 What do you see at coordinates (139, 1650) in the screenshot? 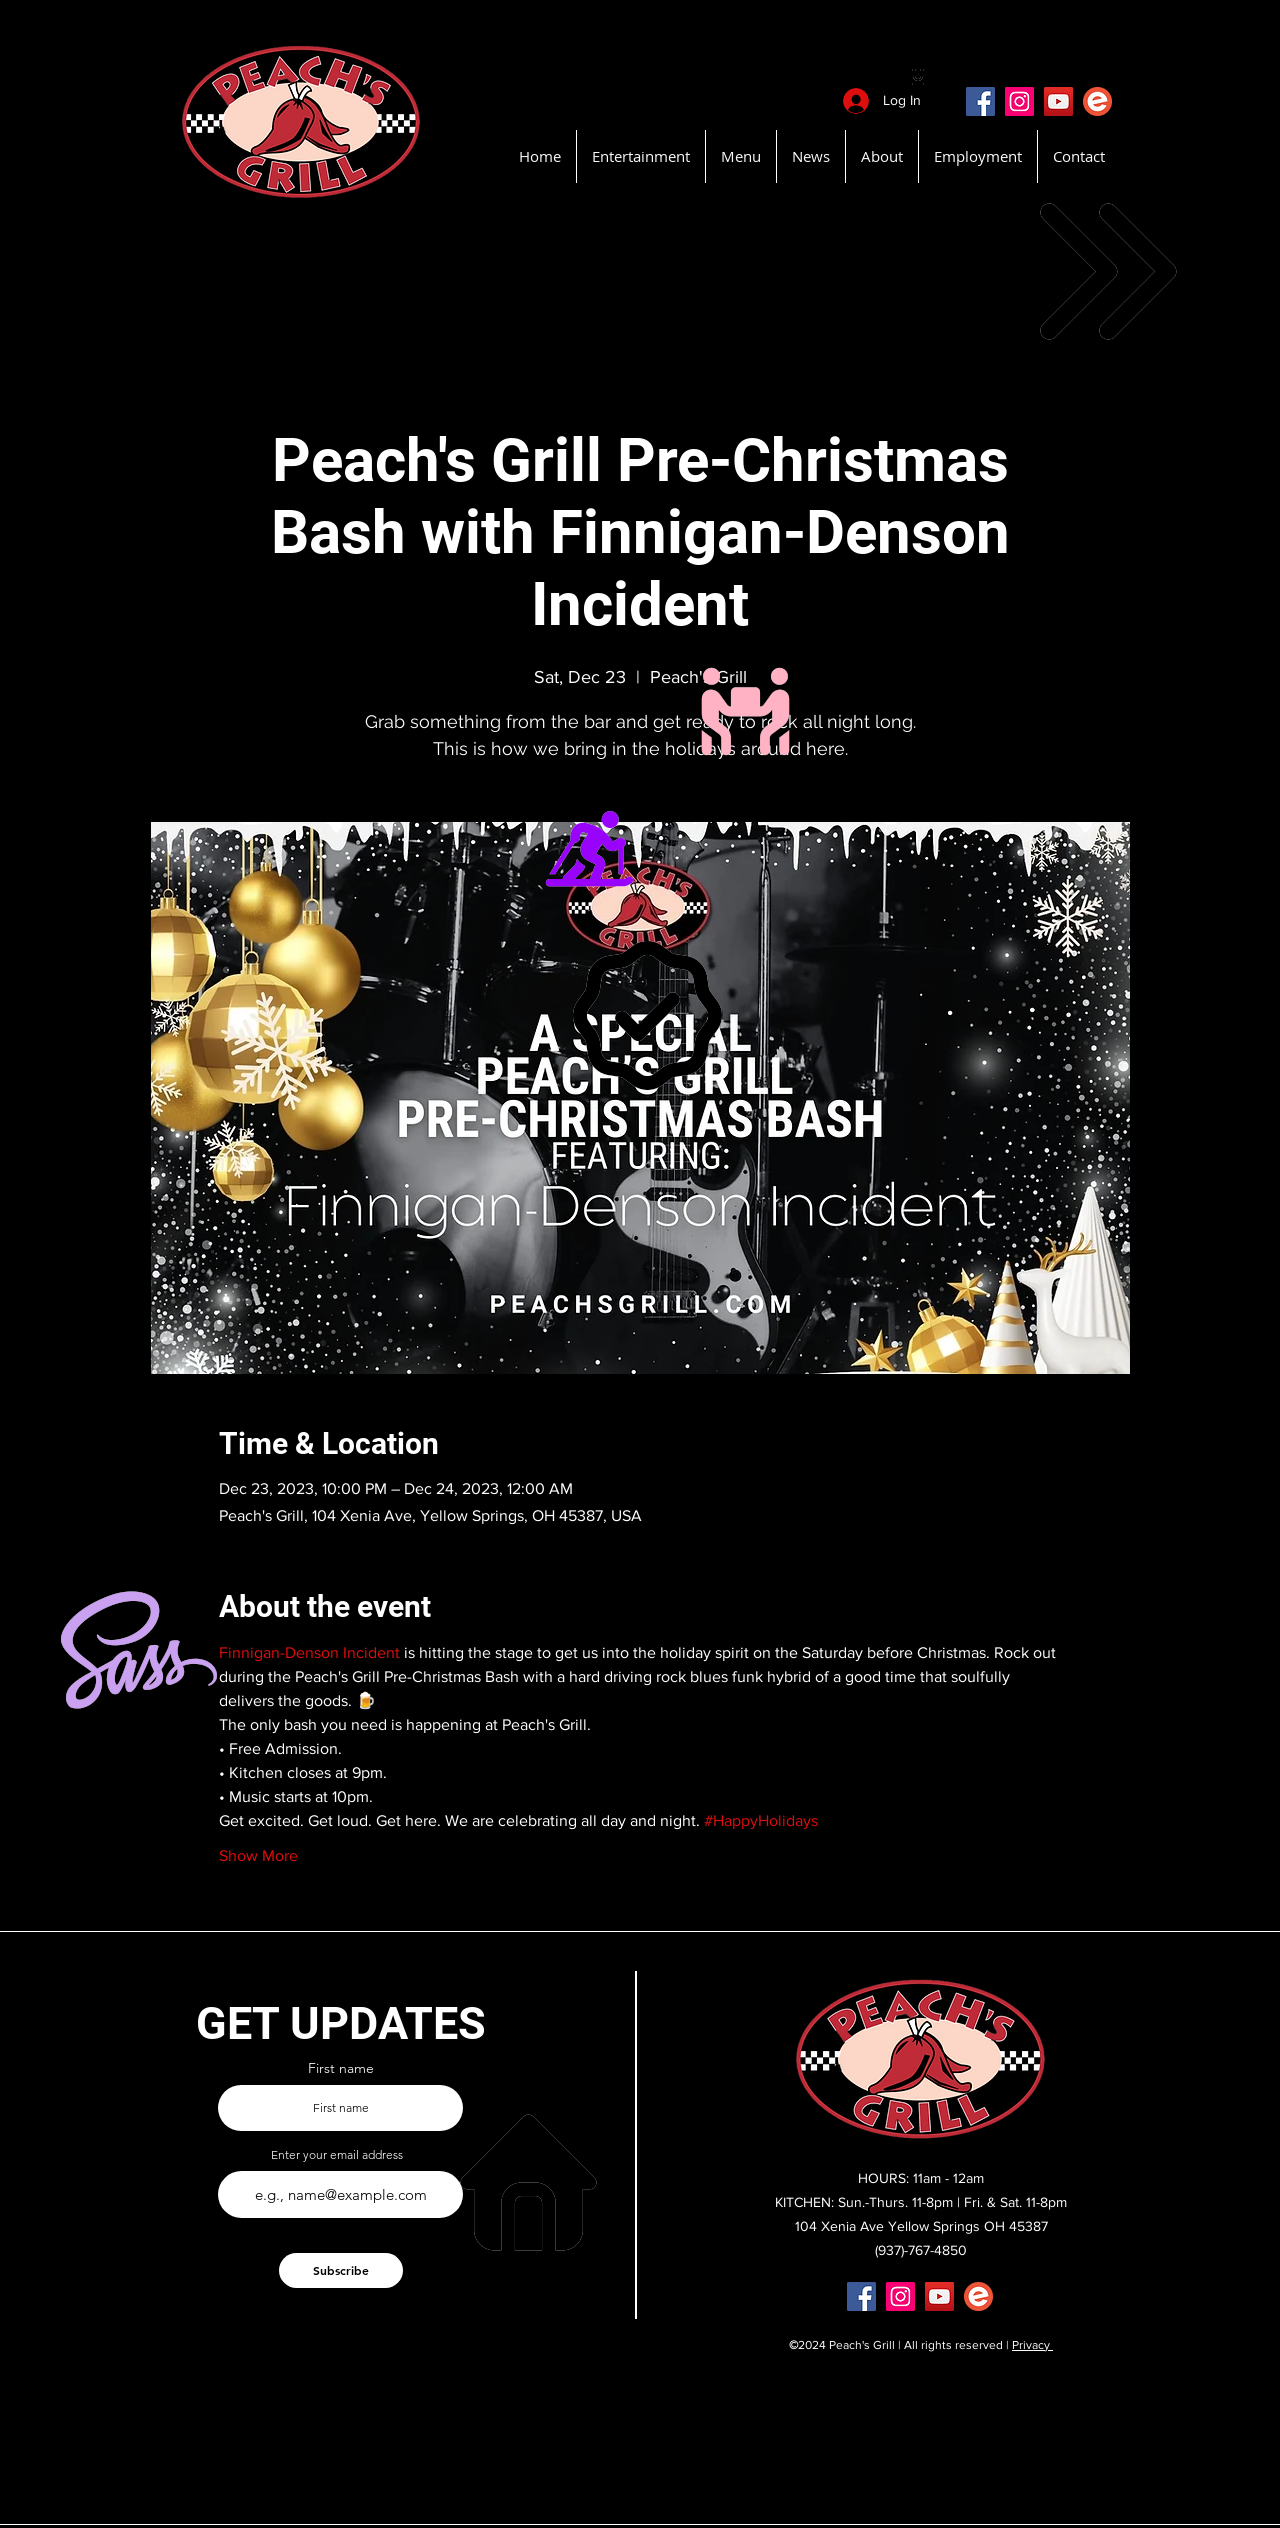
I see `Sass CSS preprocessor logo` at bounding box center [139, 1650].